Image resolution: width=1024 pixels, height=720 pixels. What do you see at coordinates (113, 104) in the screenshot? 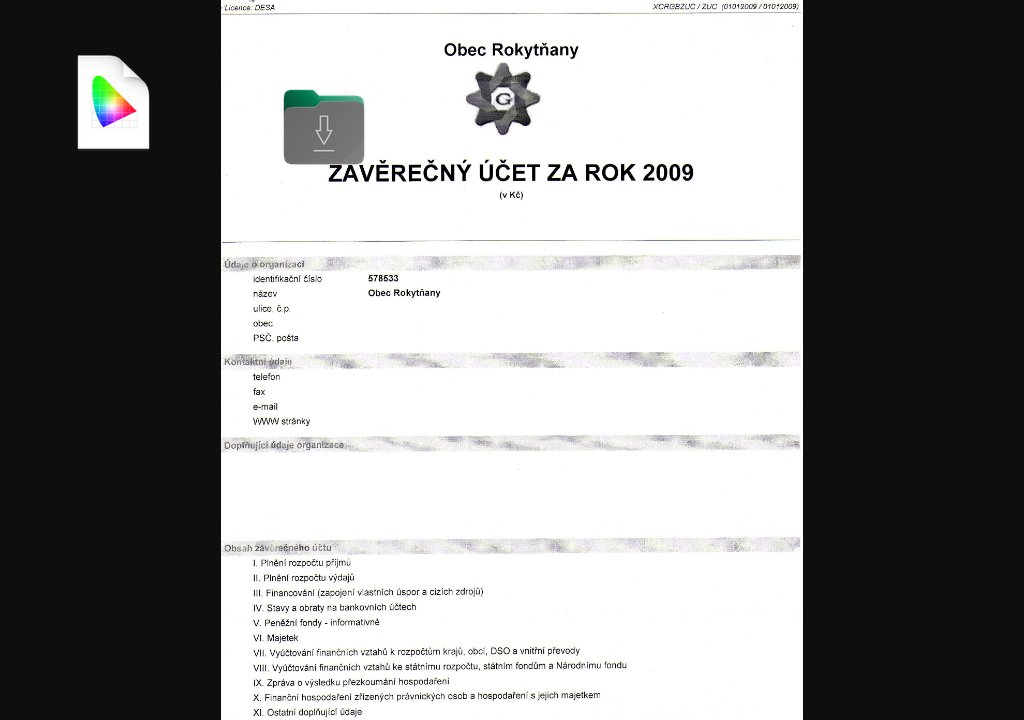
I see `open color sync profile settings` at bounding box center [113, 104].